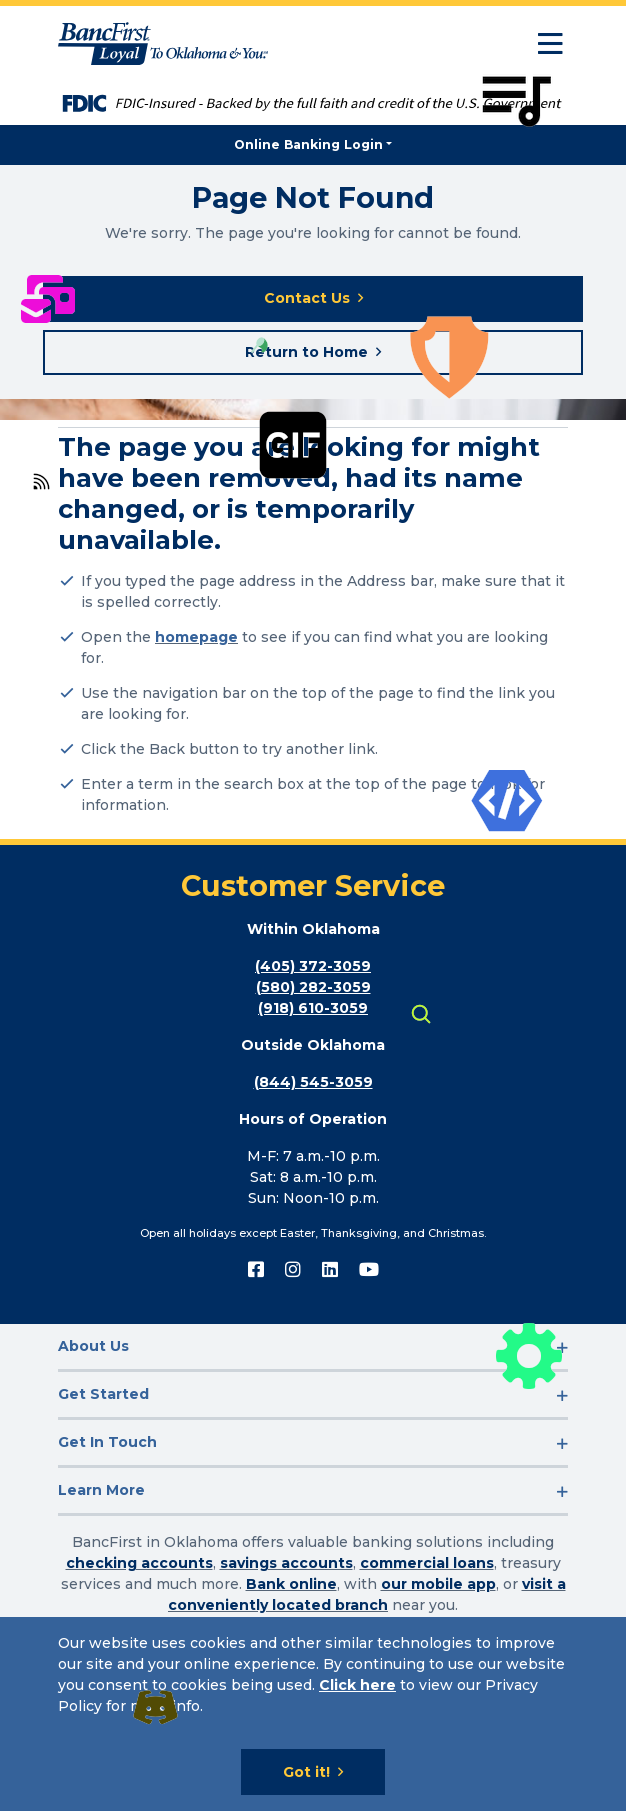  I want to click on open Discord app, so click(155, 1706).